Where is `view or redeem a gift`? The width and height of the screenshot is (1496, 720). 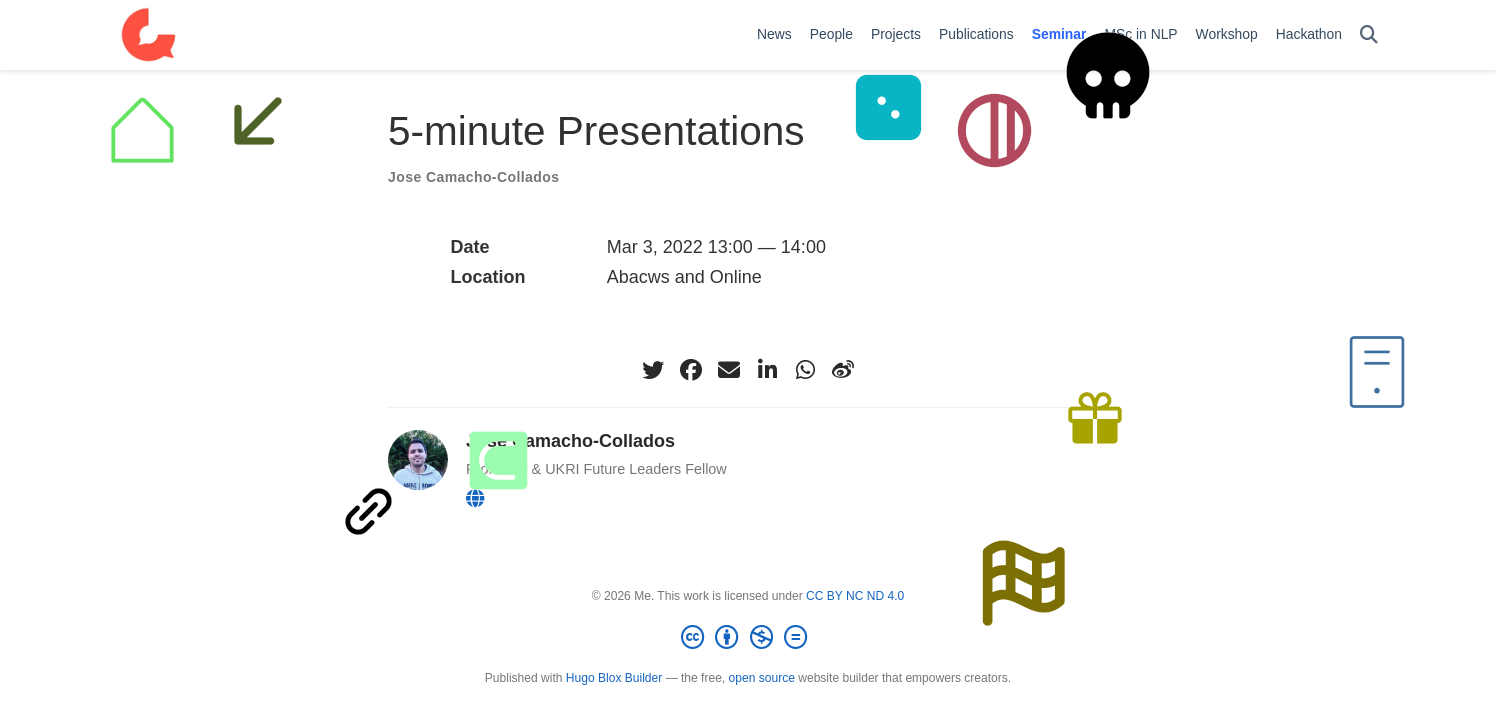 view or redeem a gift is located at coordinates (1095, 421).